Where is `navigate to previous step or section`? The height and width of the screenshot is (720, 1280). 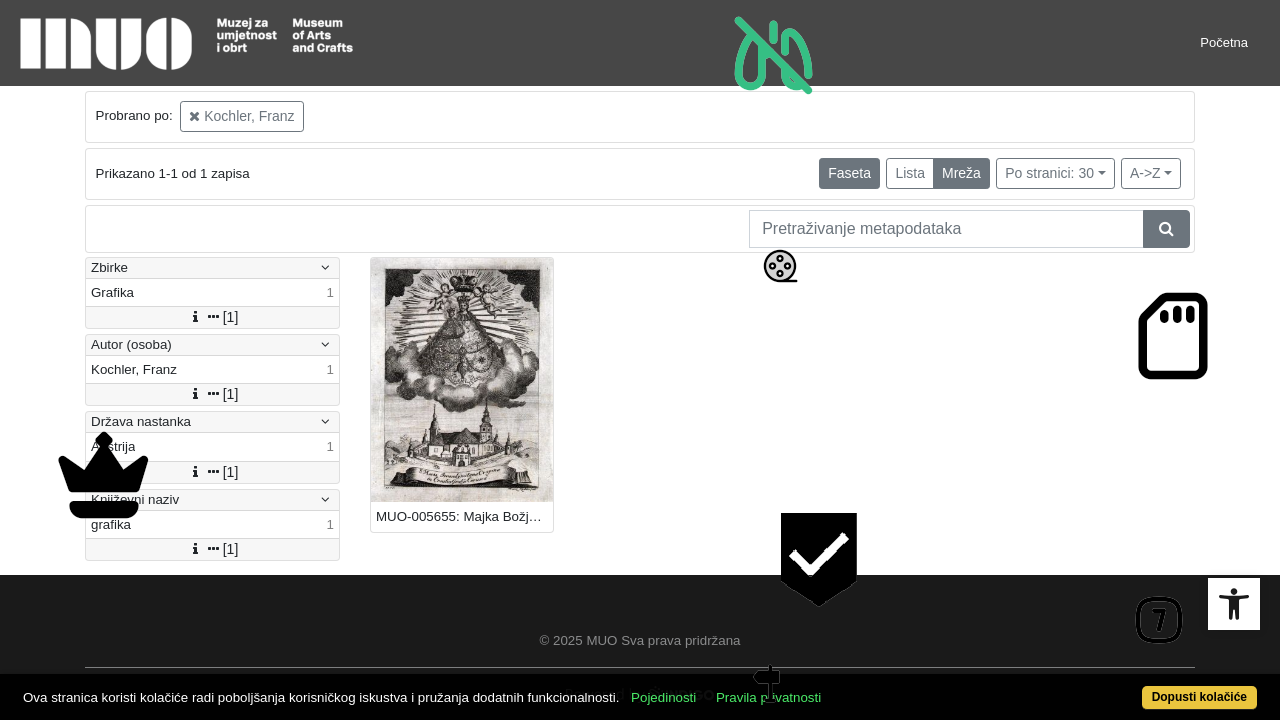
navigate to previous step or section is located at coordinates (766, 683).